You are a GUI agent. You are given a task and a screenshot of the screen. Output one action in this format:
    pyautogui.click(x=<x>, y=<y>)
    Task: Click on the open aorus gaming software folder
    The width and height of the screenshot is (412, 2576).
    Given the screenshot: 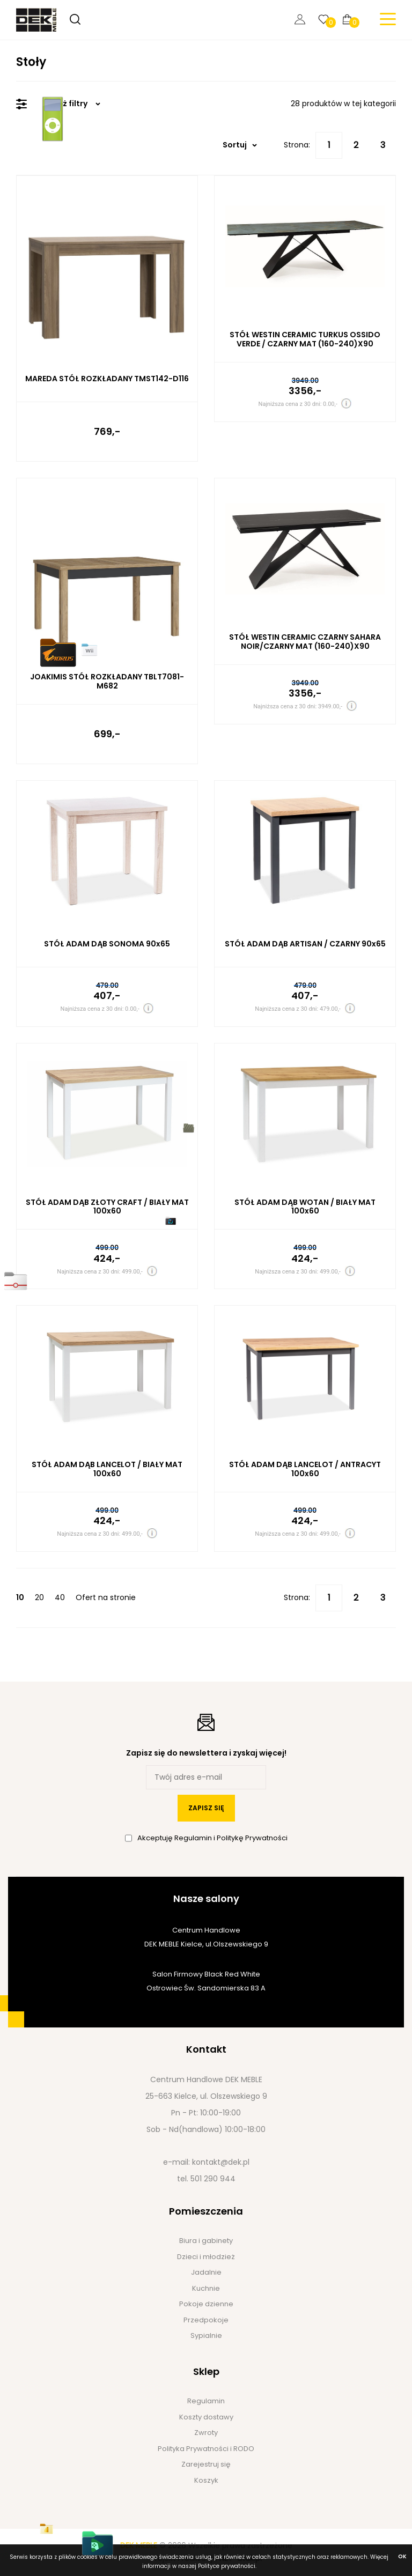 What is the action you would take?
    pyautogui.click(x=58, y=654)
    